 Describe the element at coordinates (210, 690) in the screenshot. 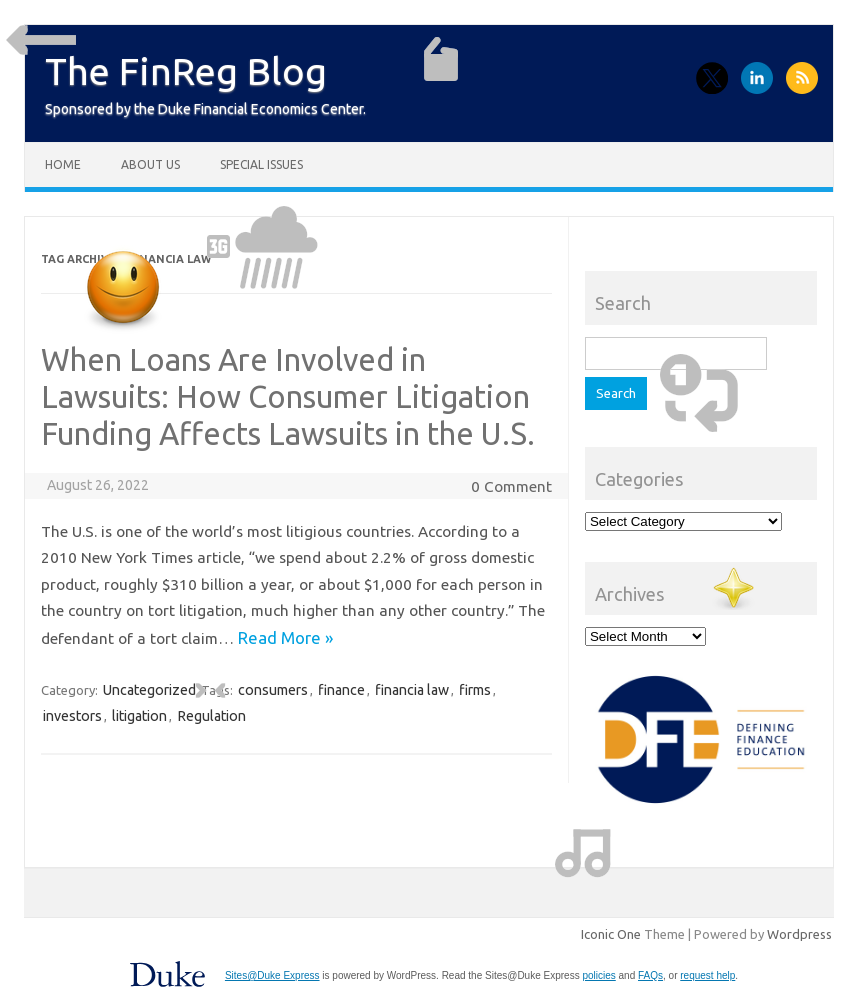

I see `select content between two points` at that location.